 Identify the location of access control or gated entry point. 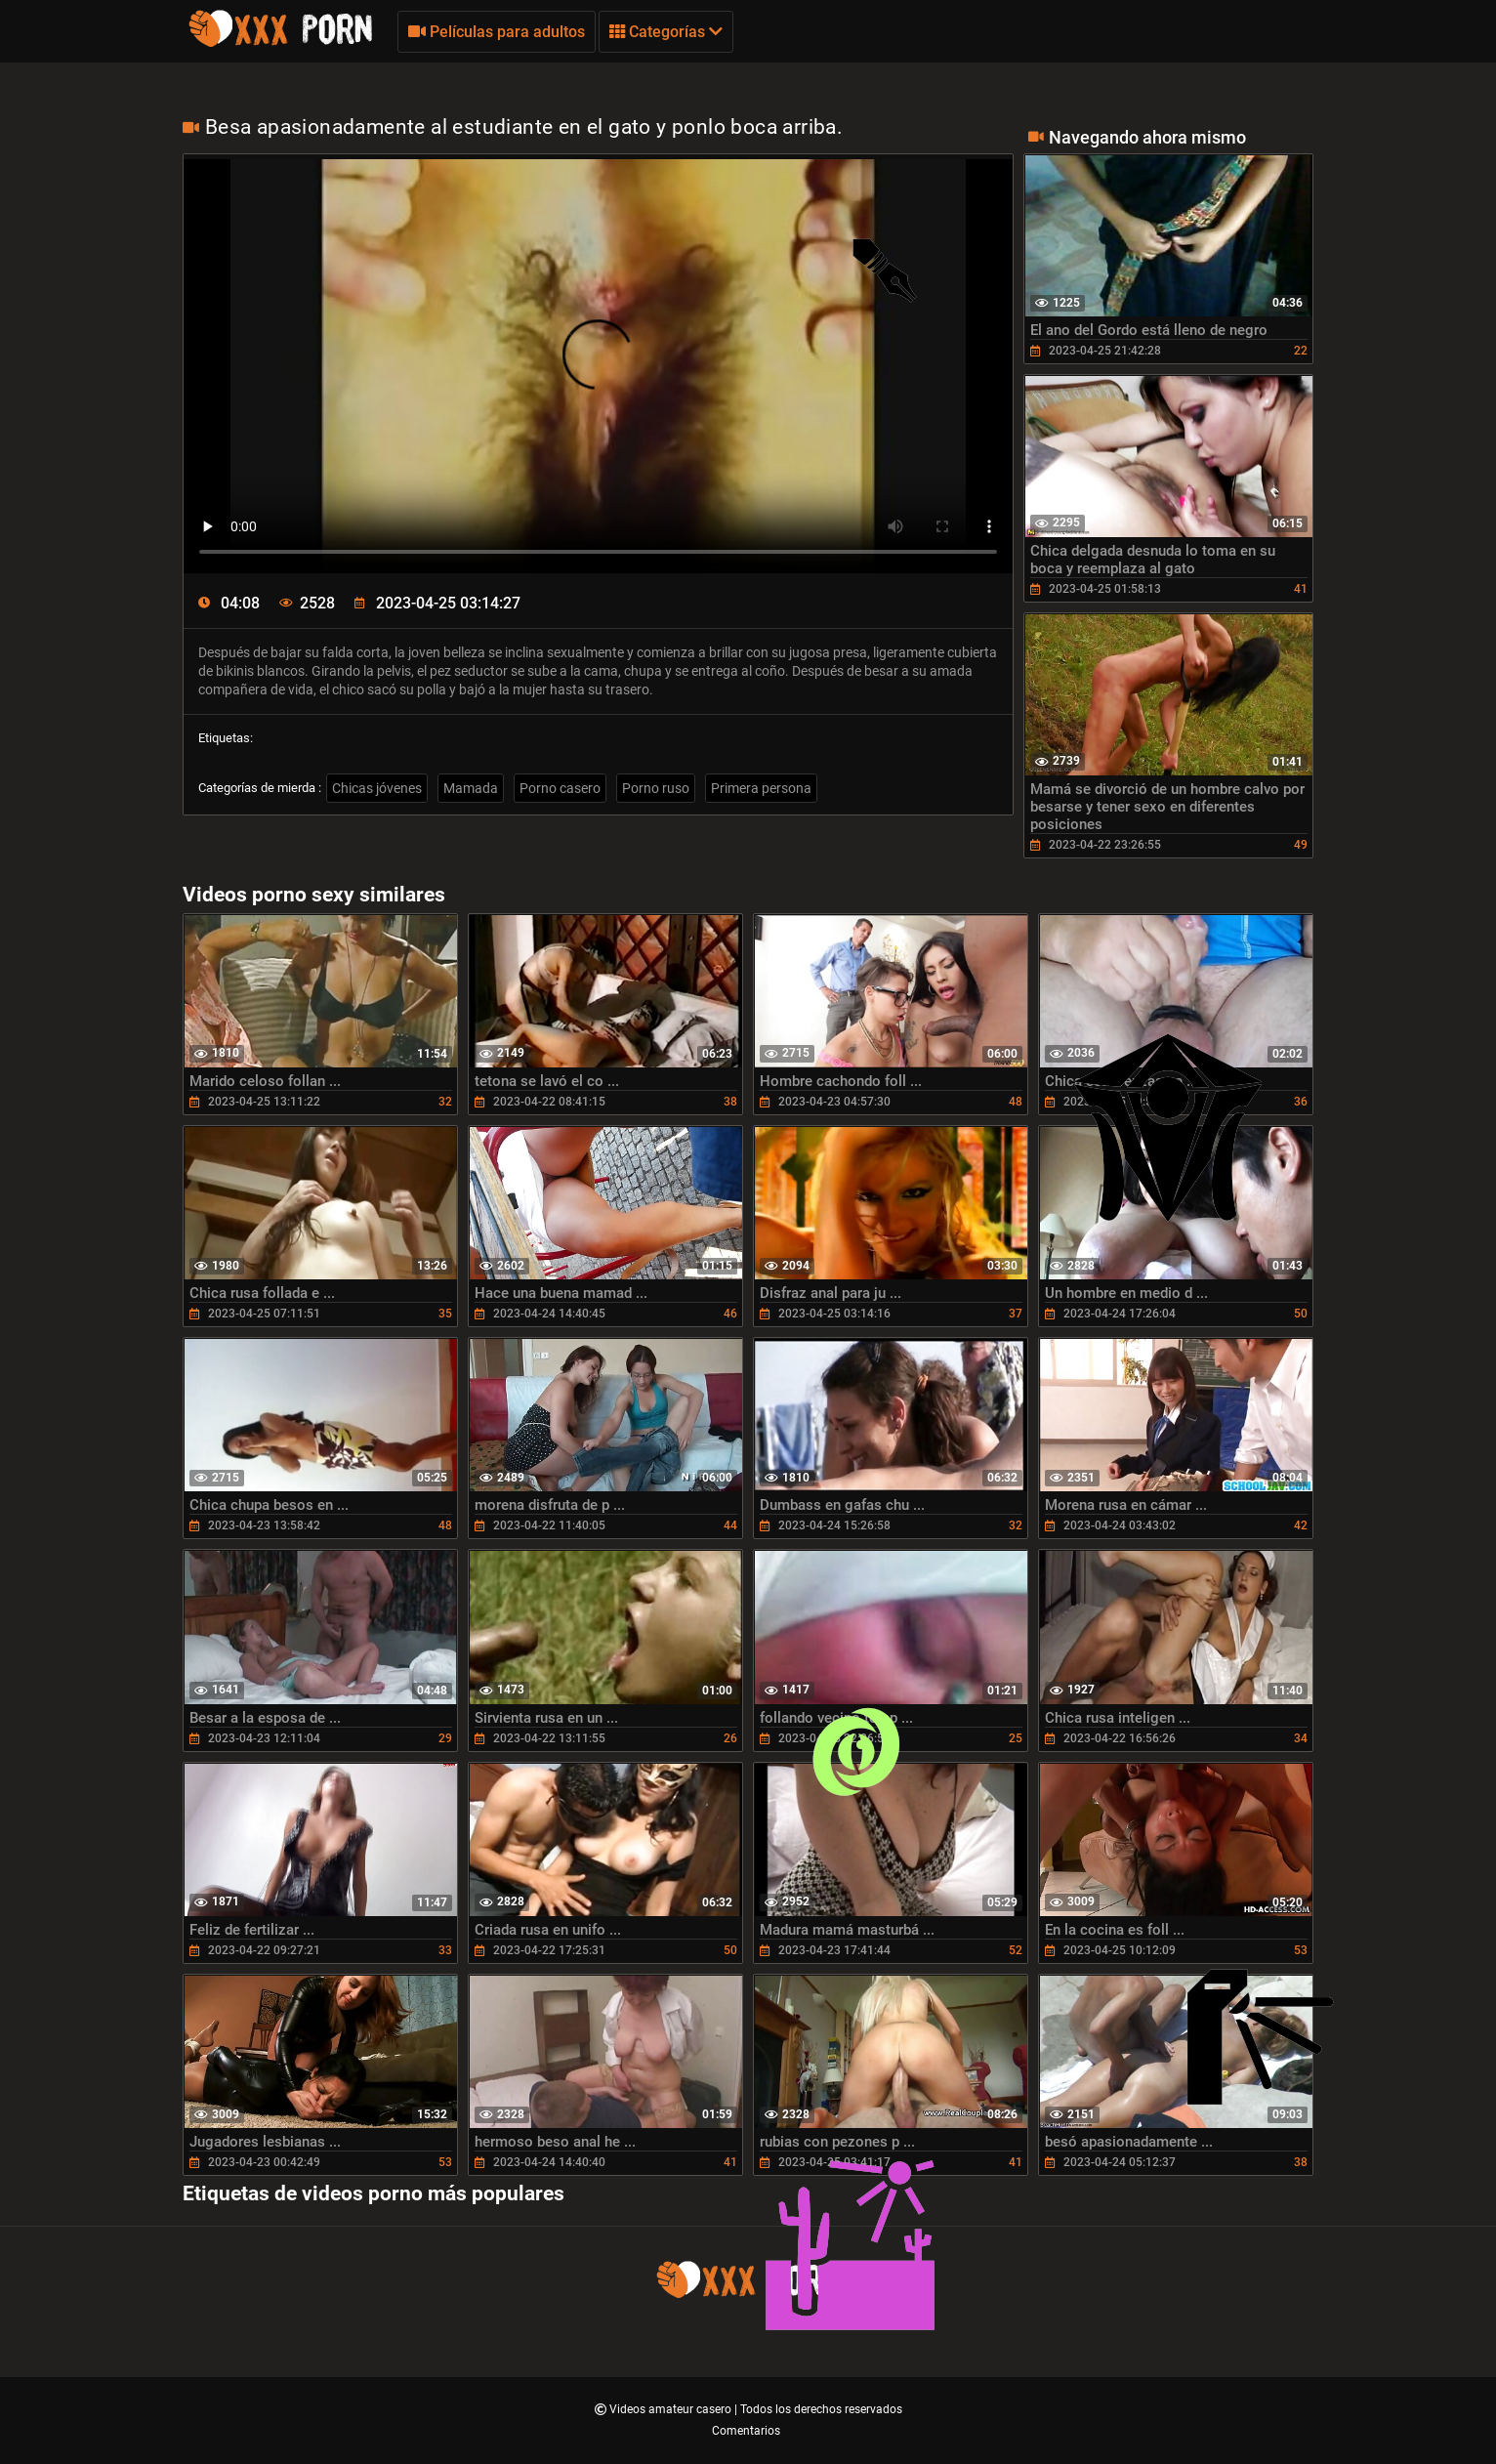
(1260, 2031).